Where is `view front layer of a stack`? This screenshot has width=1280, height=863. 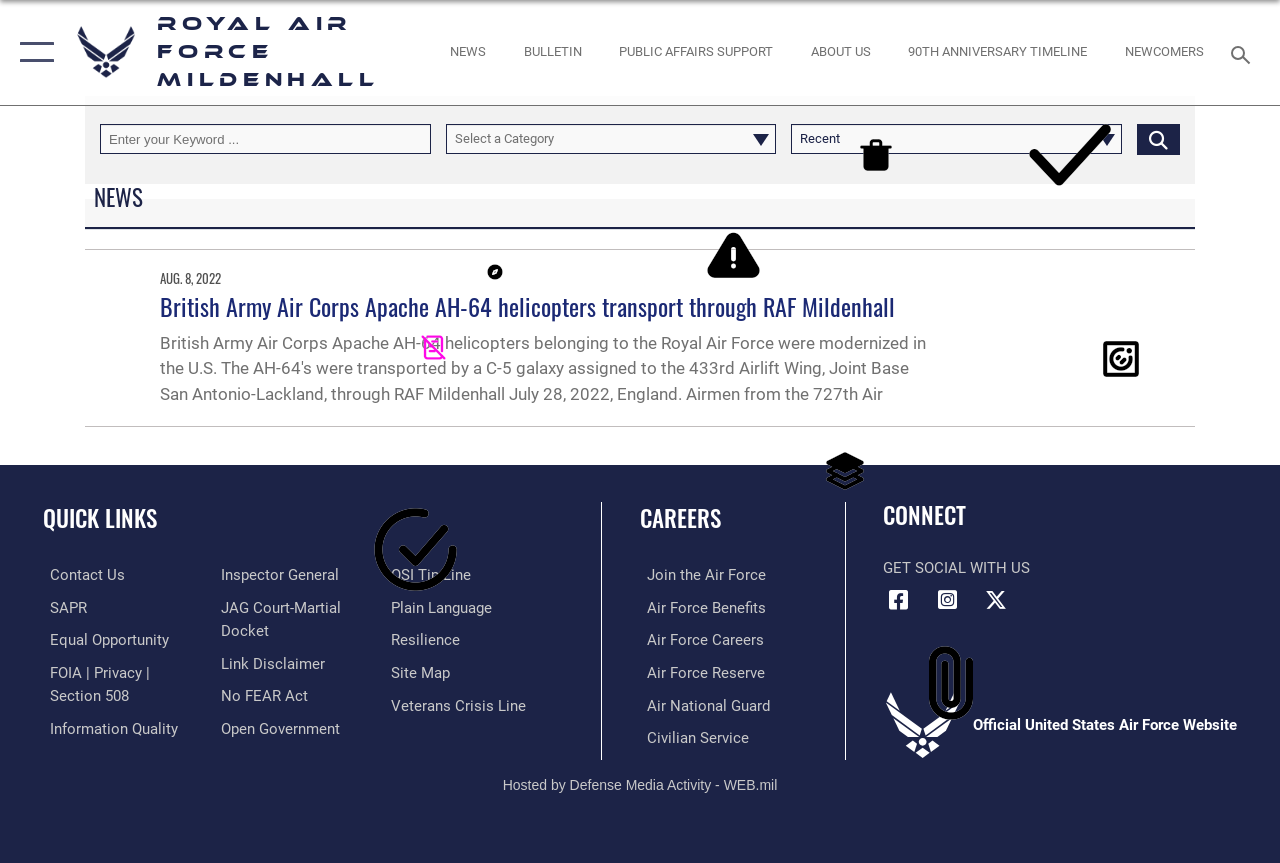 view front layer of a stack is located at coordinates (845, 471).